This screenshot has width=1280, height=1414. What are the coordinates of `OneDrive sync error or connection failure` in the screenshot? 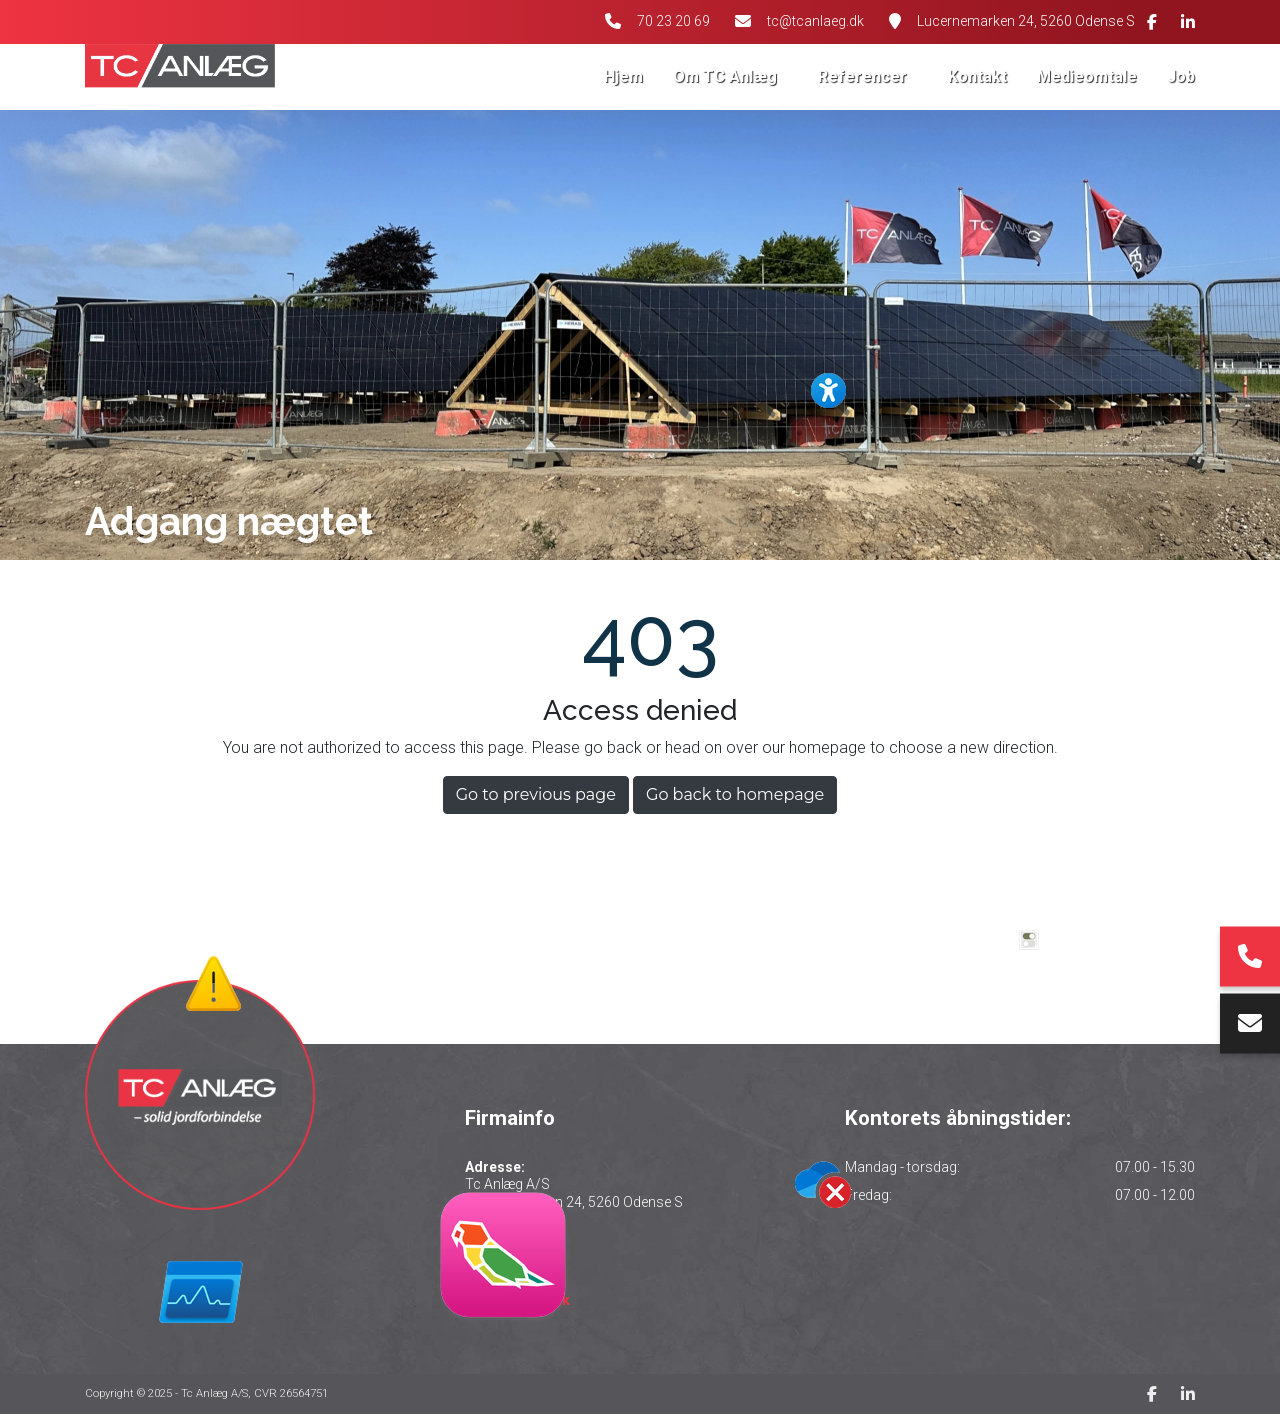 It's located at (823, 1180).